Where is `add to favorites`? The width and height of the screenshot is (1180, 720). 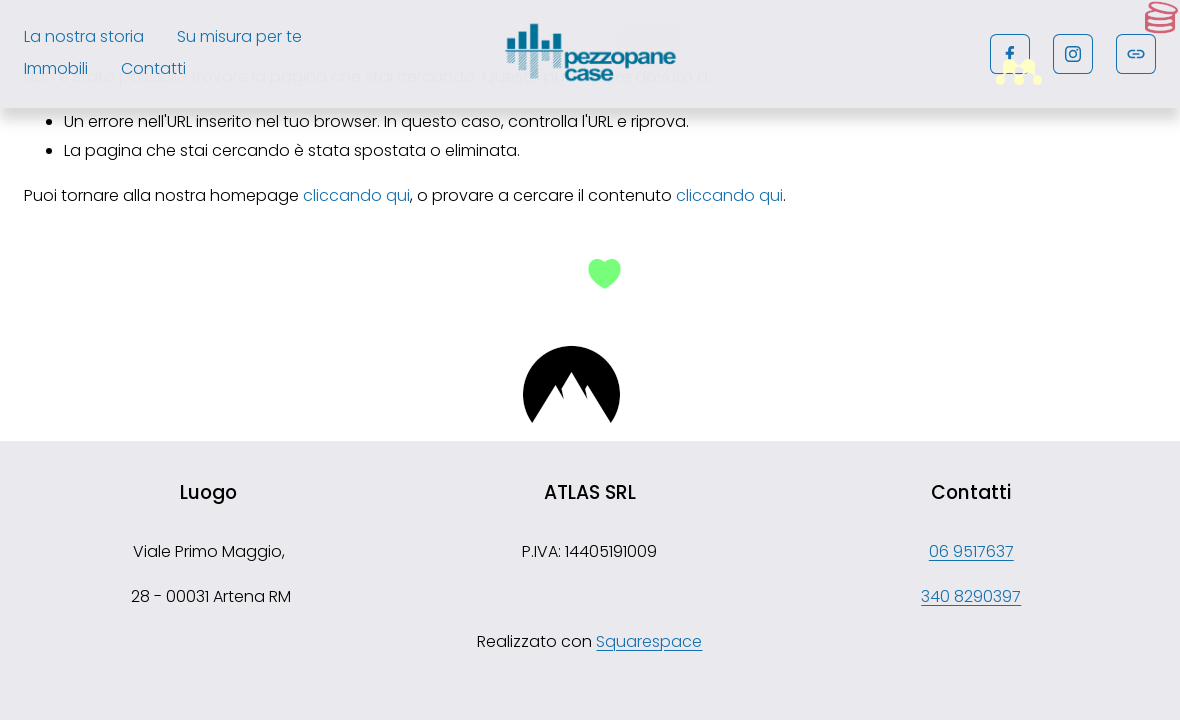
add to favorites is located at coordinates (604, 273).